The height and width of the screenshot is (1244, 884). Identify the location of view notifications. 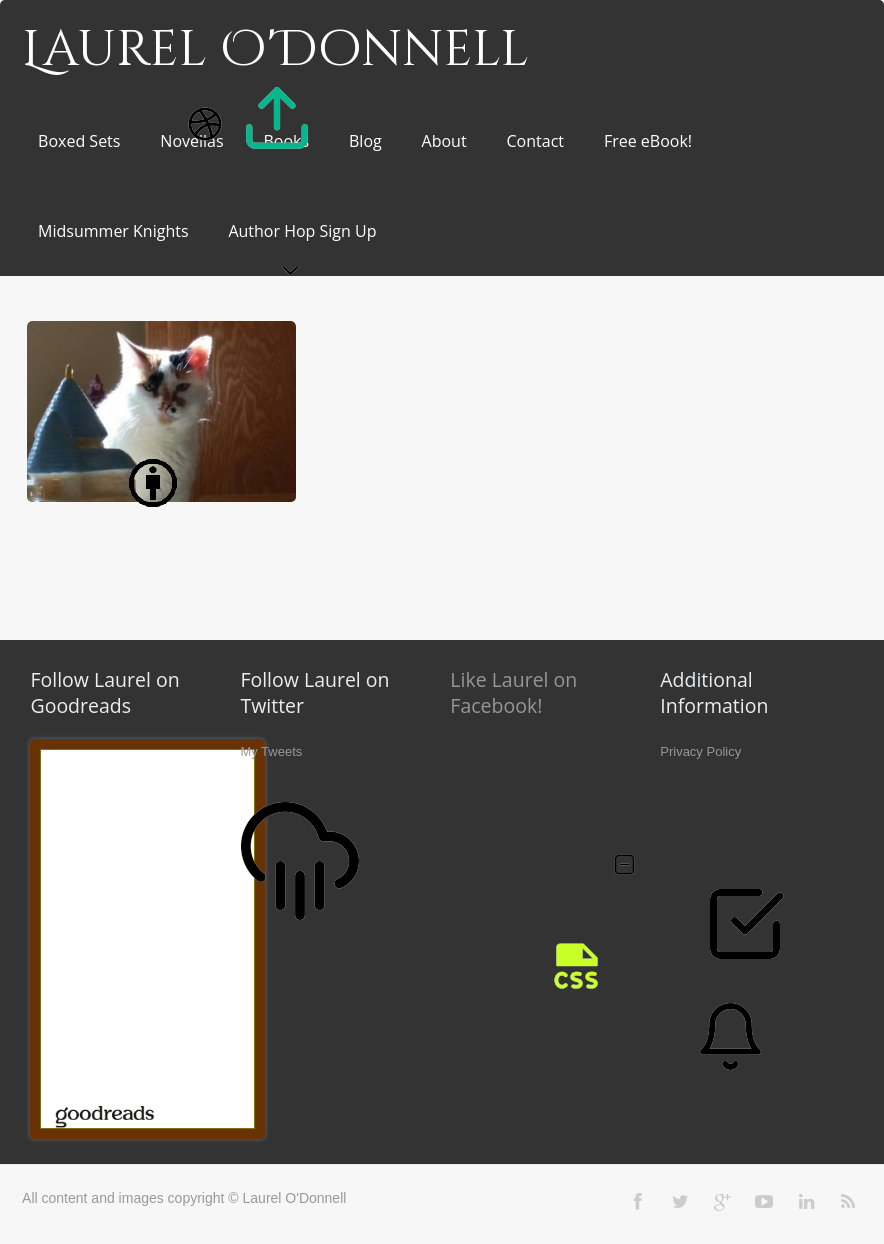
(730, 1036).